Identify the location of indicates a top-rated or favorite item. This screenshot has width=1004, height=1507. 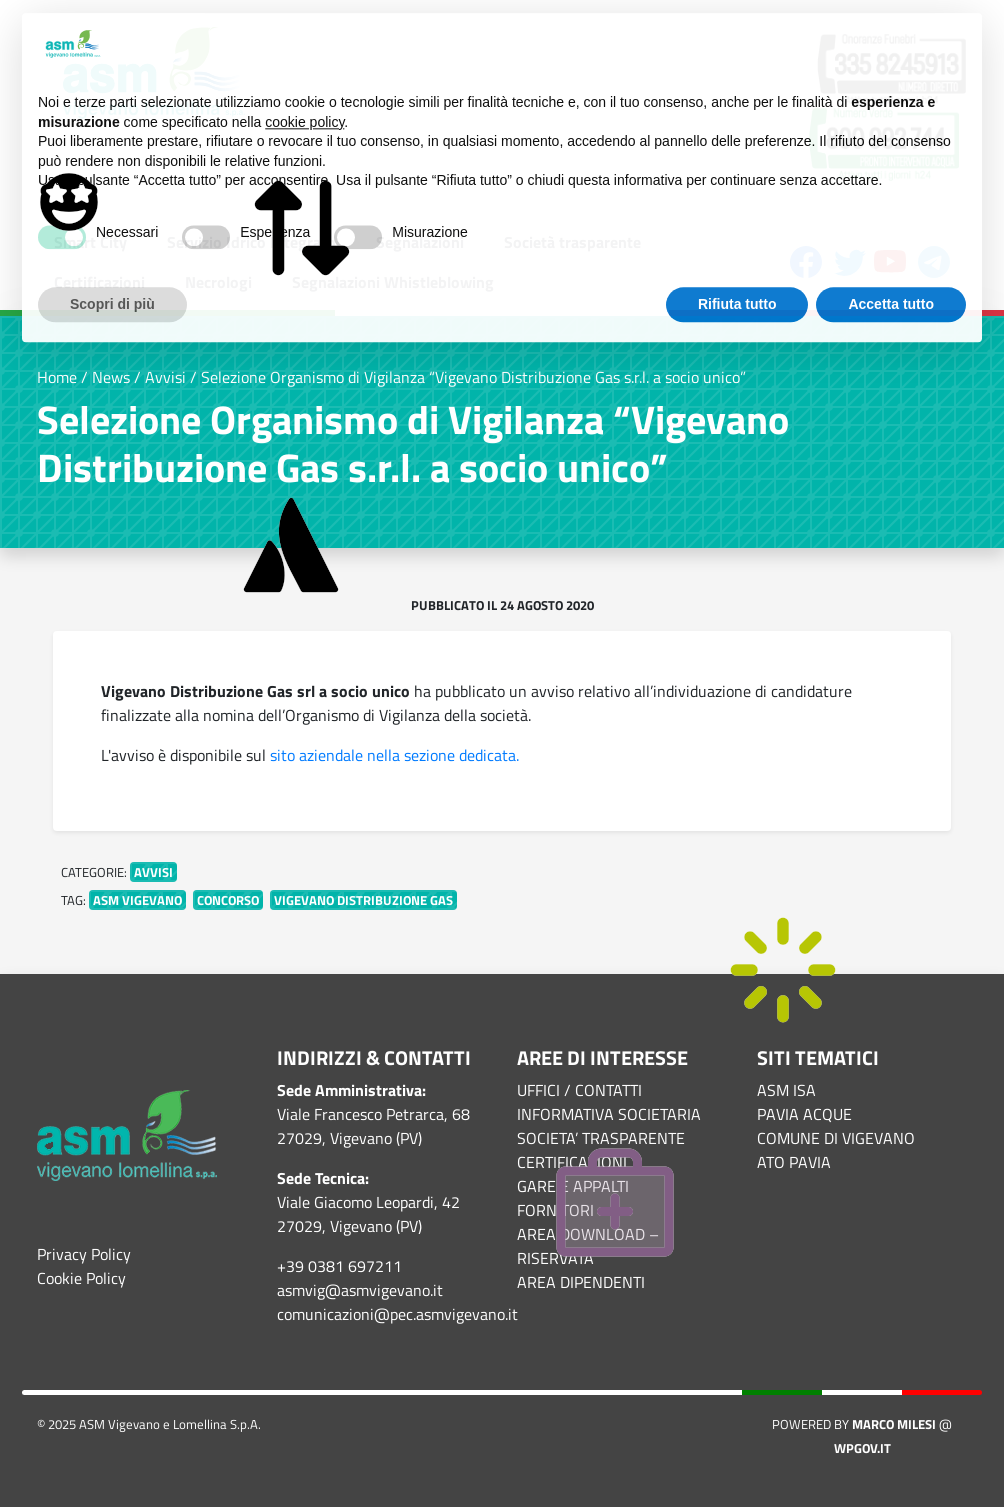
(69, 202).